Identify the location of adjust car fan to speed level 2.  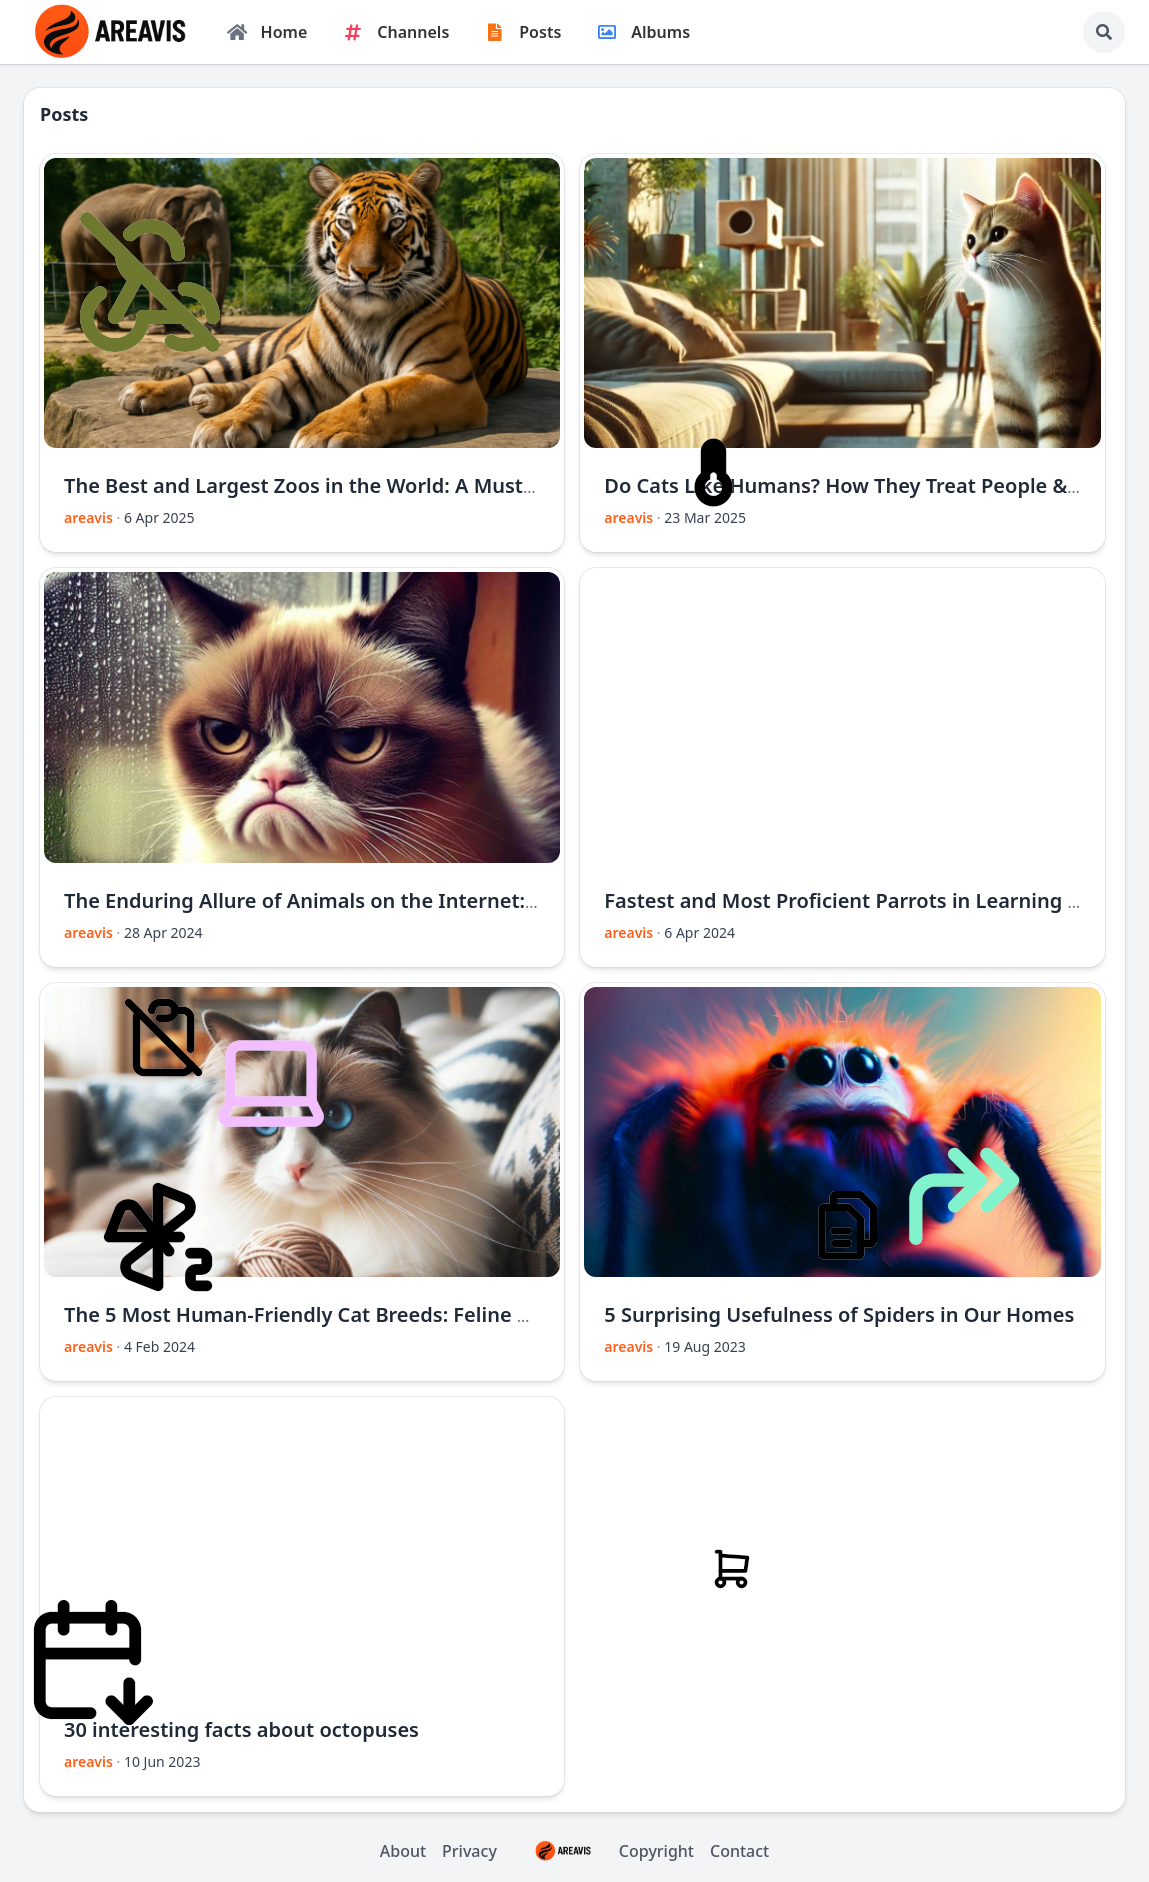
(158, 1237).